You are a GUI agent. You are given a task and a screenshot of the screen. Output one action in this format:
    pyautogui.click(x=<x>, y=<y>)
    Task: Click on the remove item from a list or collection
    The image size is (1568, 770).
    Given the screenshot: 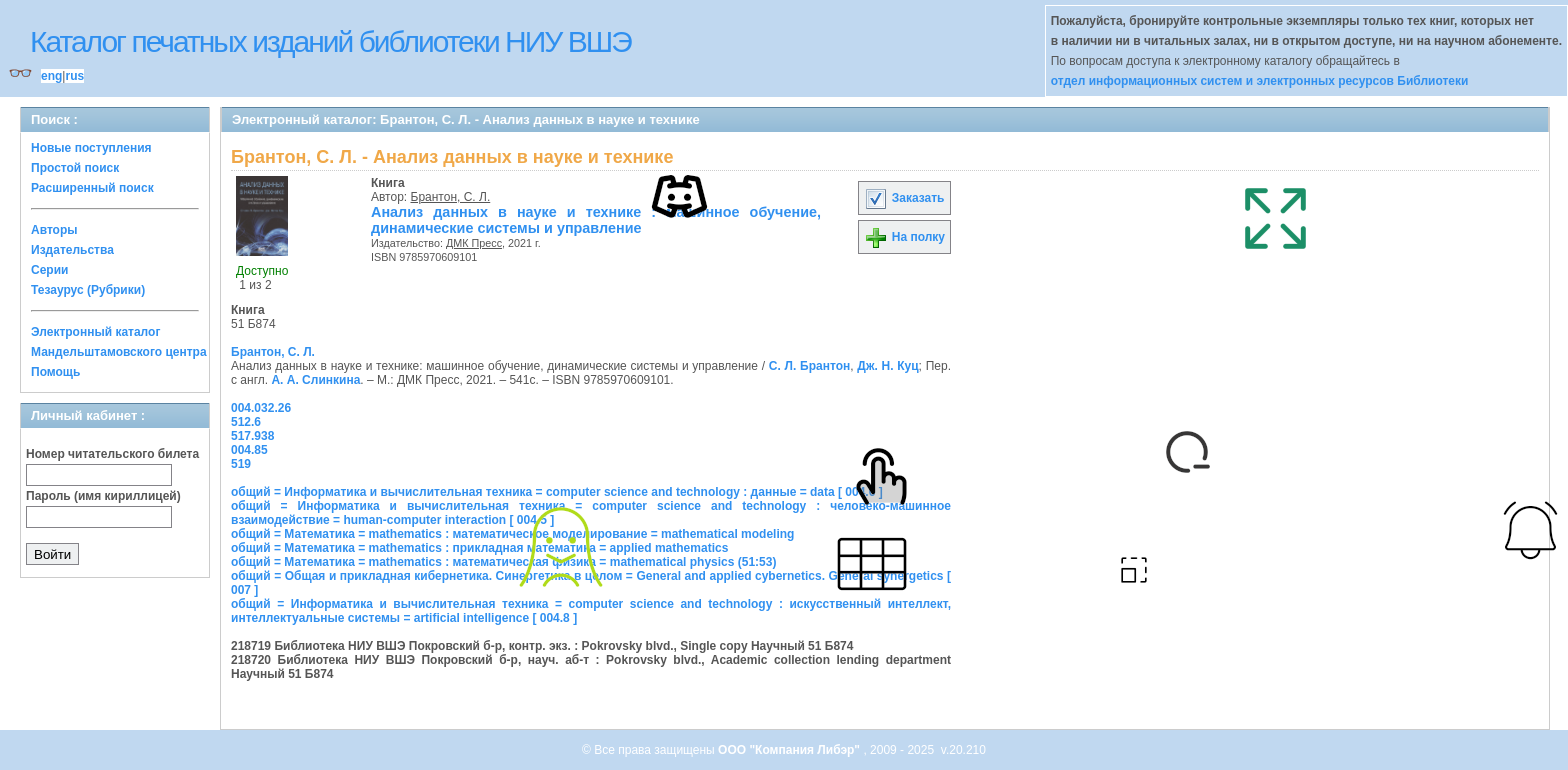 What is the action you would take?
    pyautogui.click(x=1187, y=452)
    